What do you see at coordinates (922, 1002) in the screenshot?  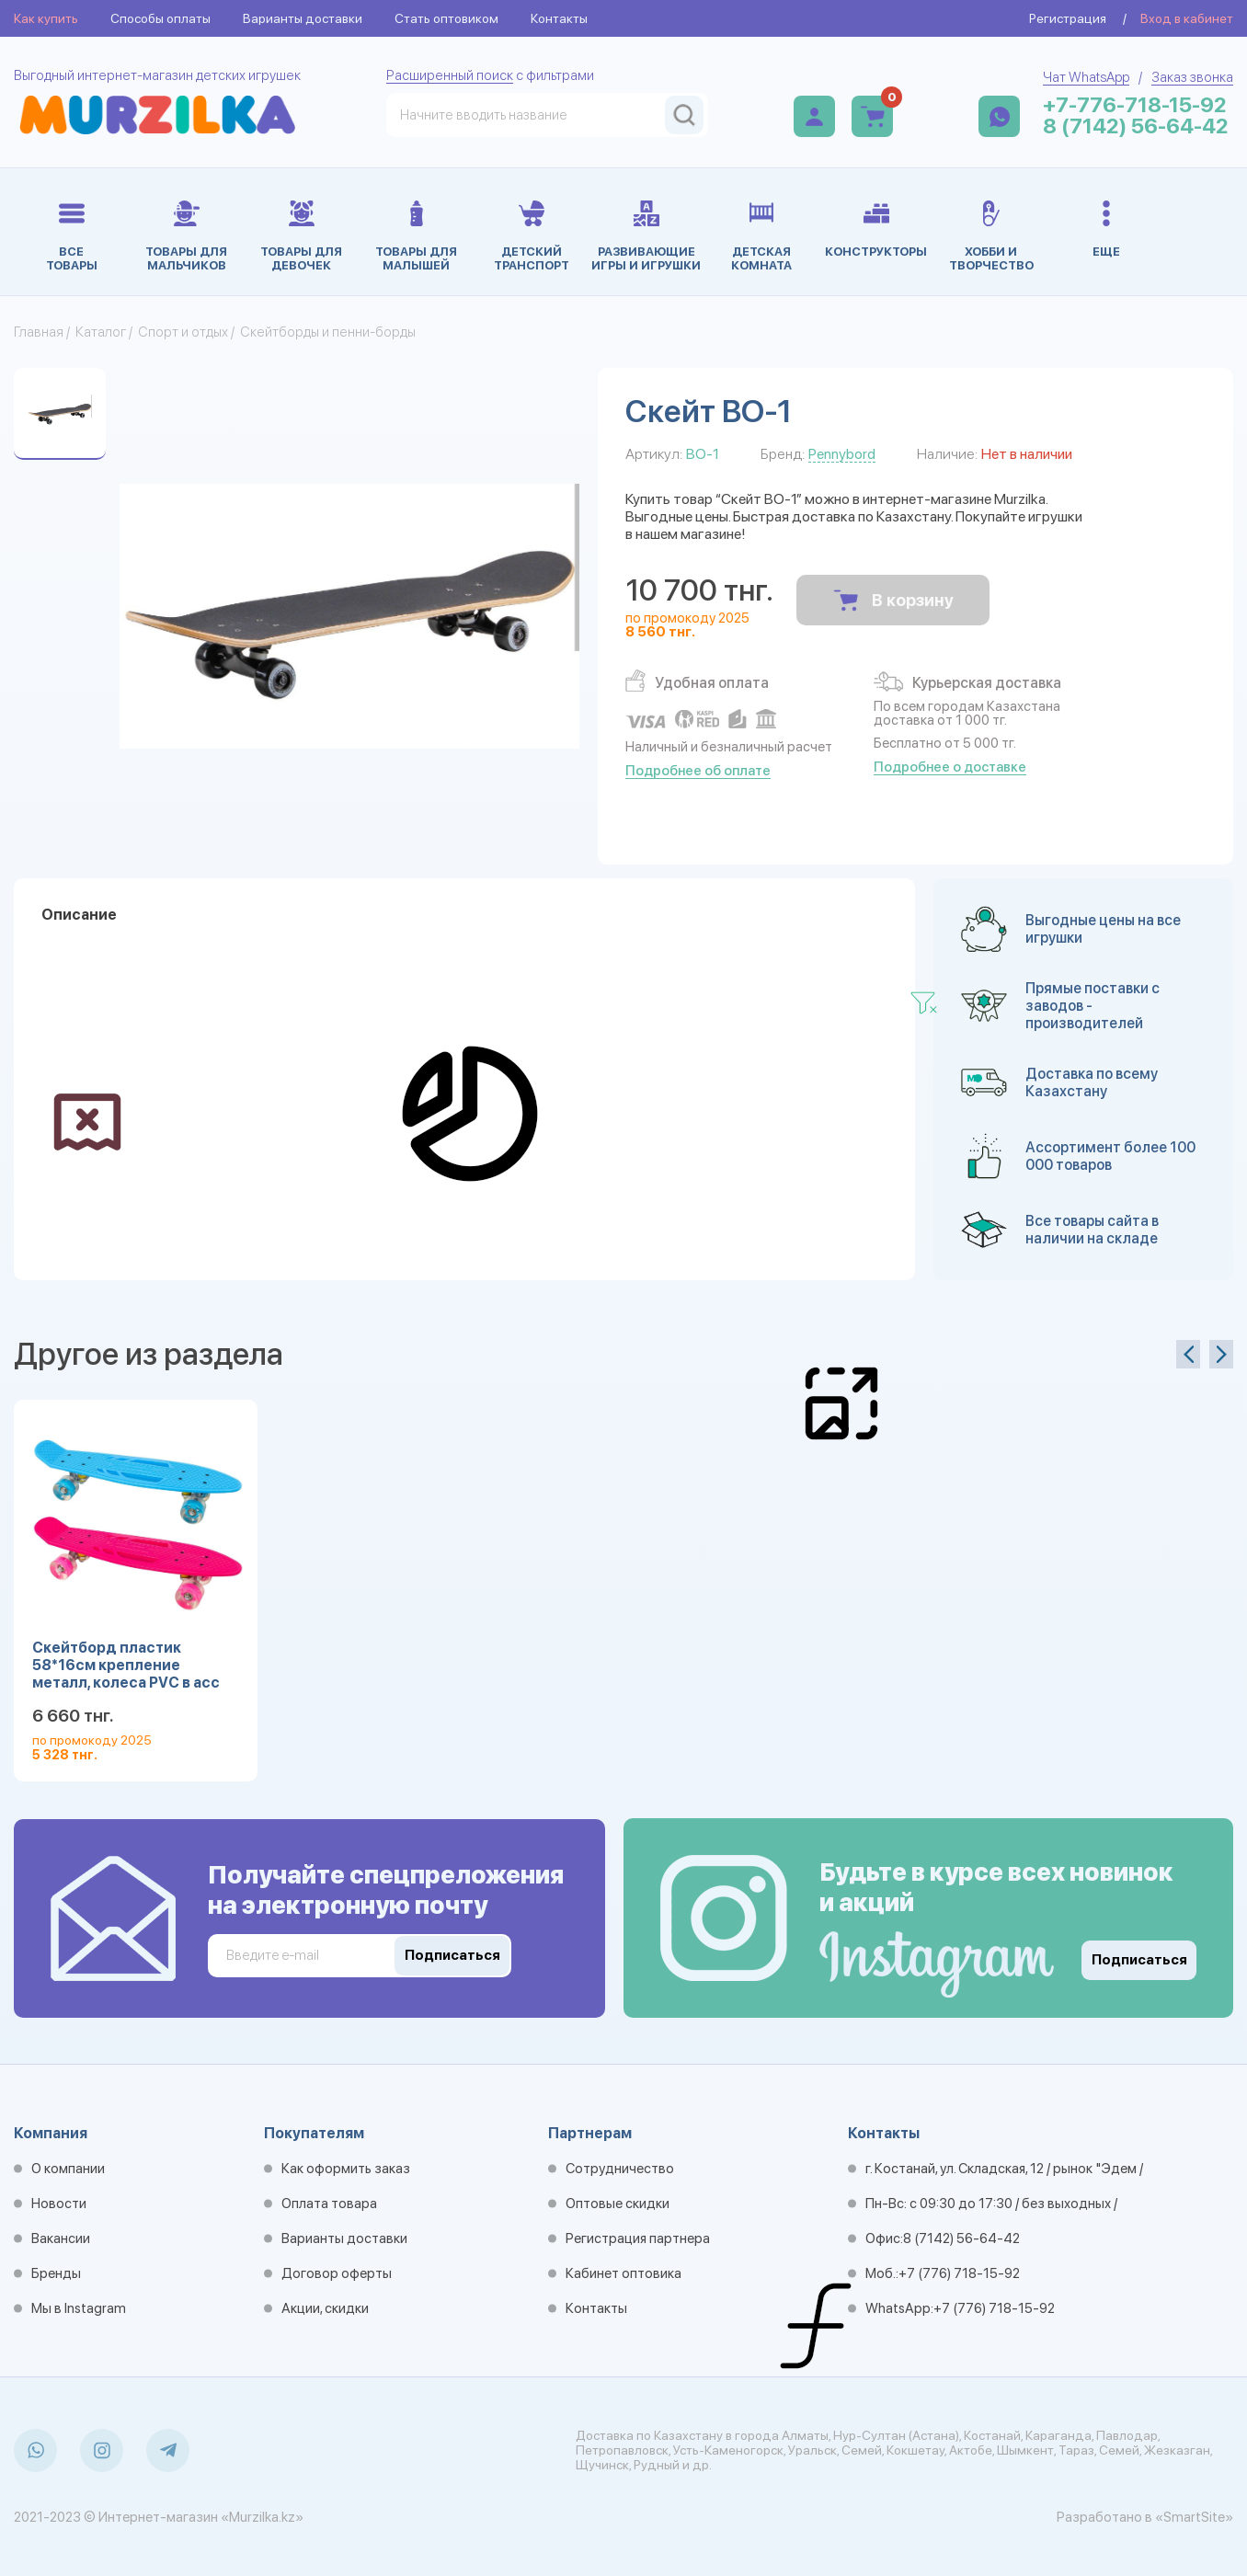 I see `clear all filters` at bounding box center [922, 1002].